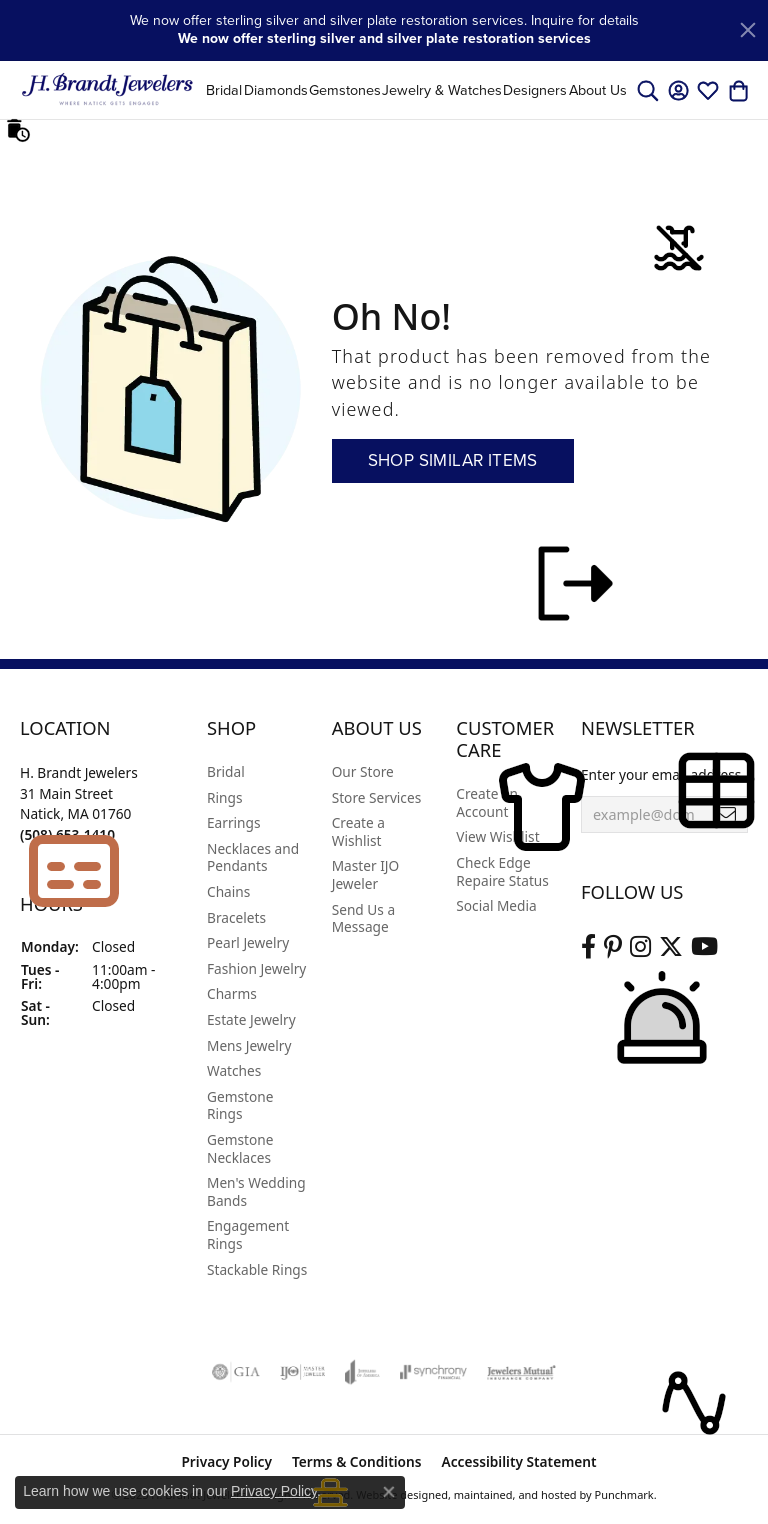  I want to click on pool closed or unavailable, so click(679, 248).